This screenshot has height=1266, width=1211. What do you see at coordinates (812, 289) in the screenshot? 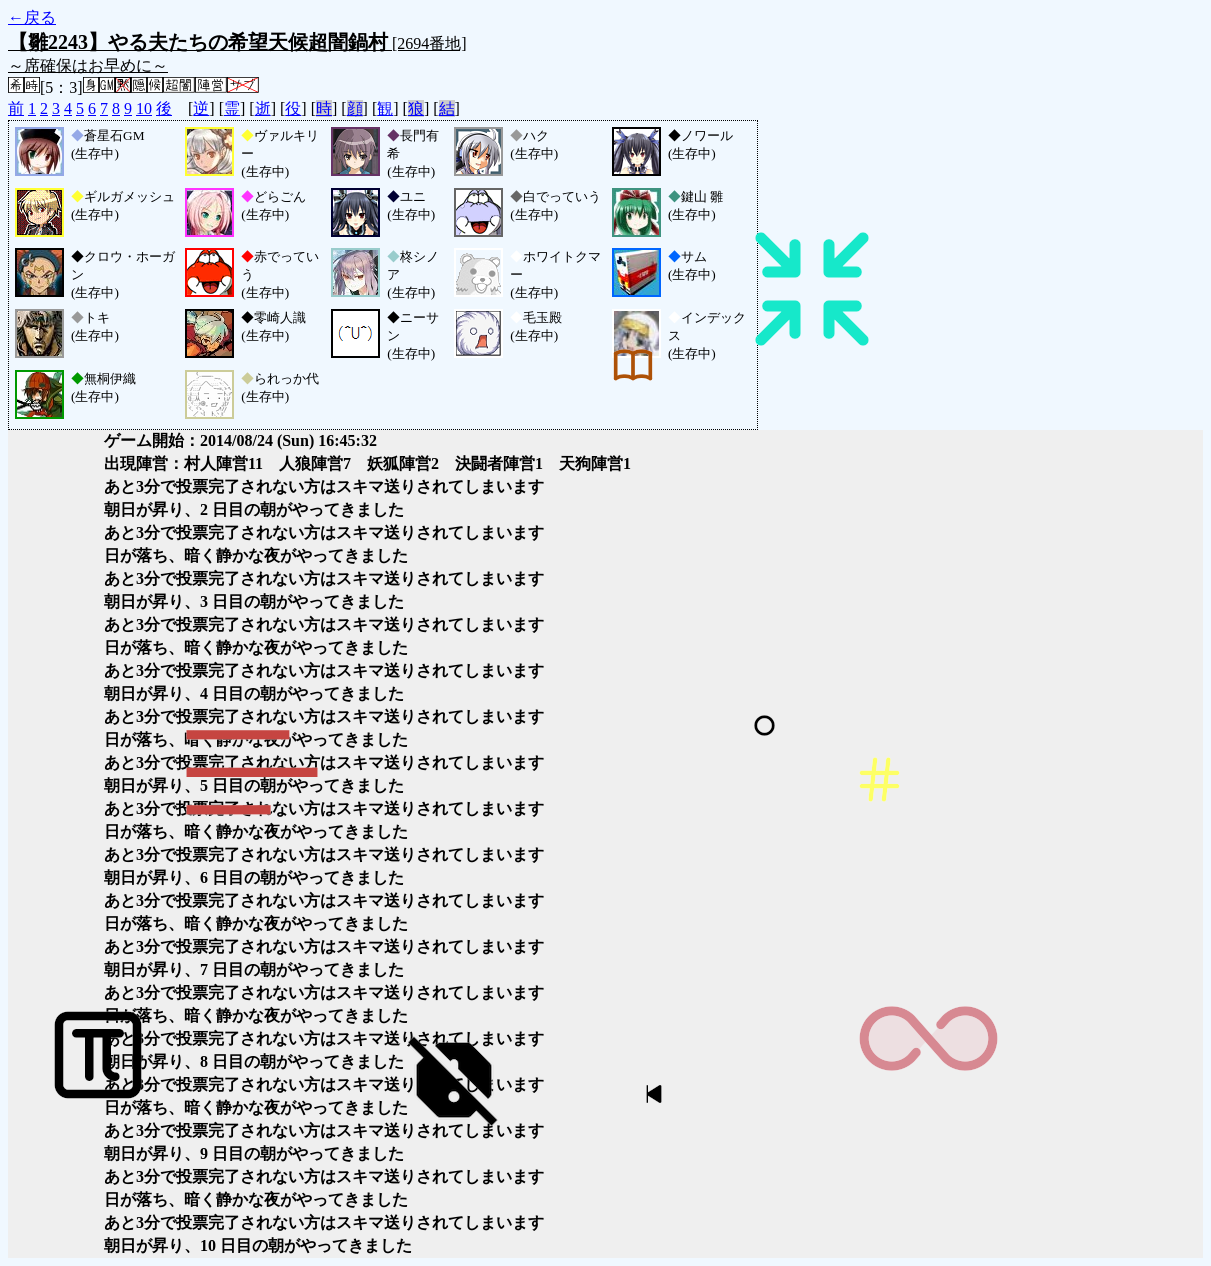
I see `minimize or reduce window size` at bounding box center [812, 289].